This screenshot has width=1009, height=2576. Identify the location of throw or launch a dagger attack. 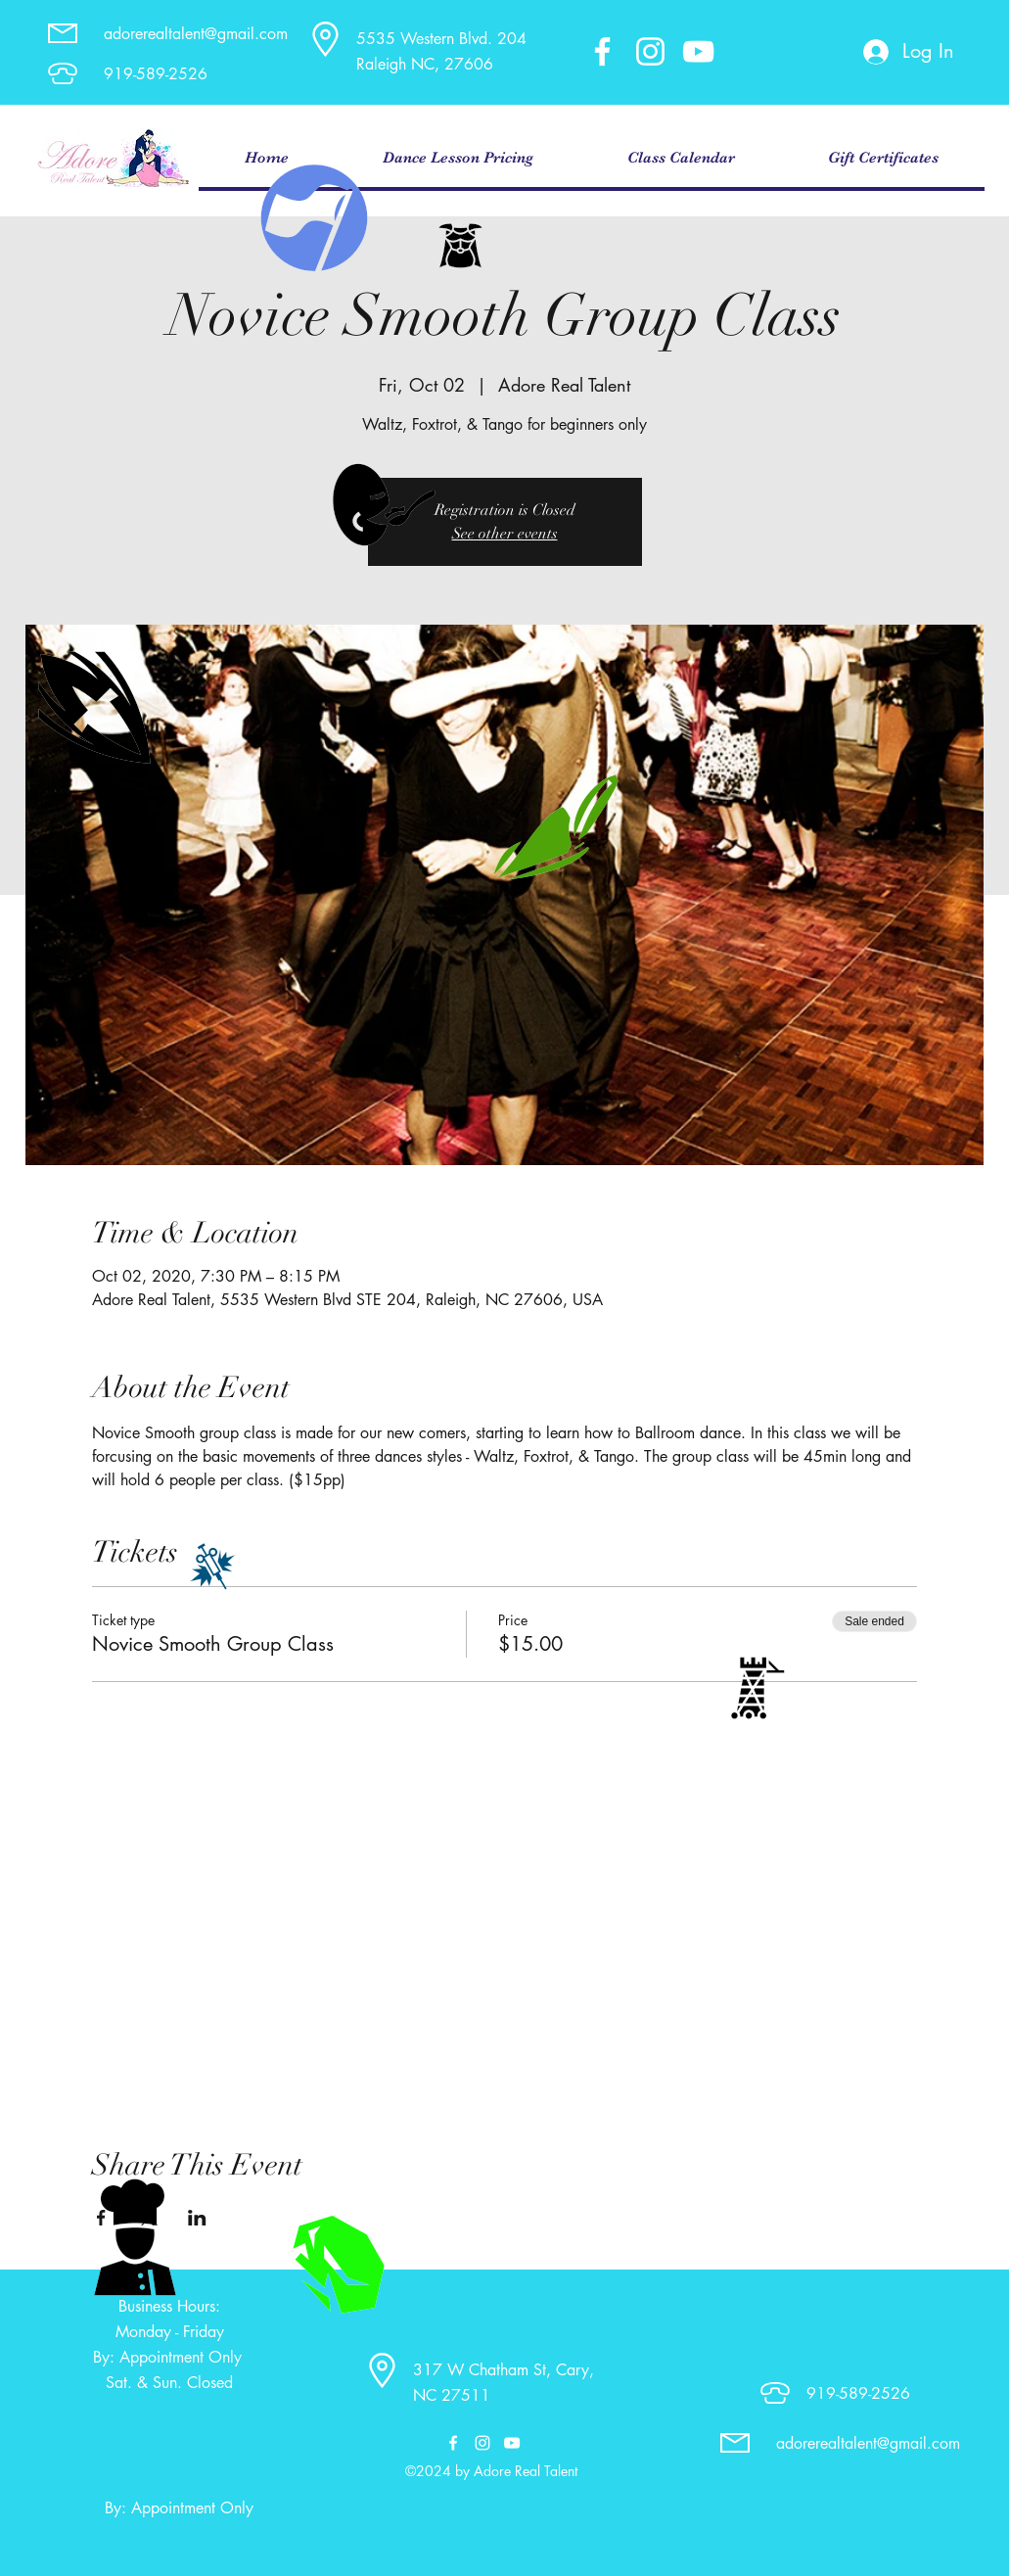
(95, 708).